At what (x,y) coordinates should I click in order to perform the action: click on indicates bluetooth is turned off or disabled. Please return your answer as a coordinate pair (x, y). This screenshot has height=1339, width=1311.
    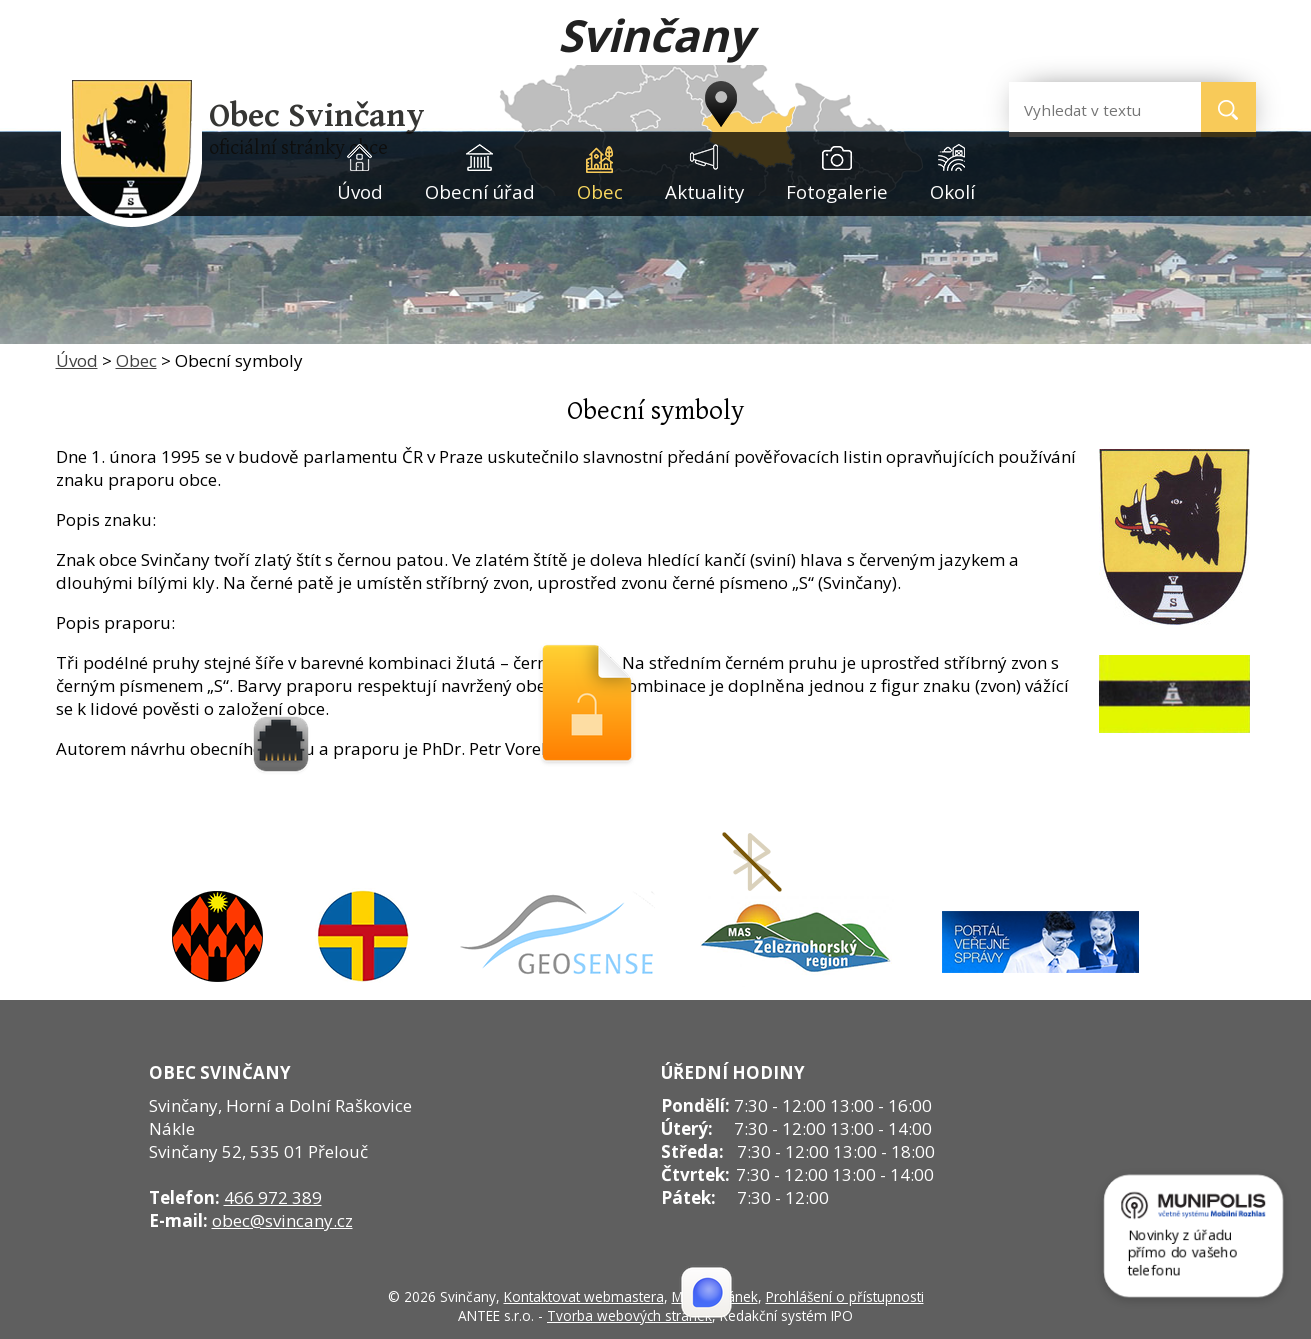
    Looking at the image, I should click on (752, 862).